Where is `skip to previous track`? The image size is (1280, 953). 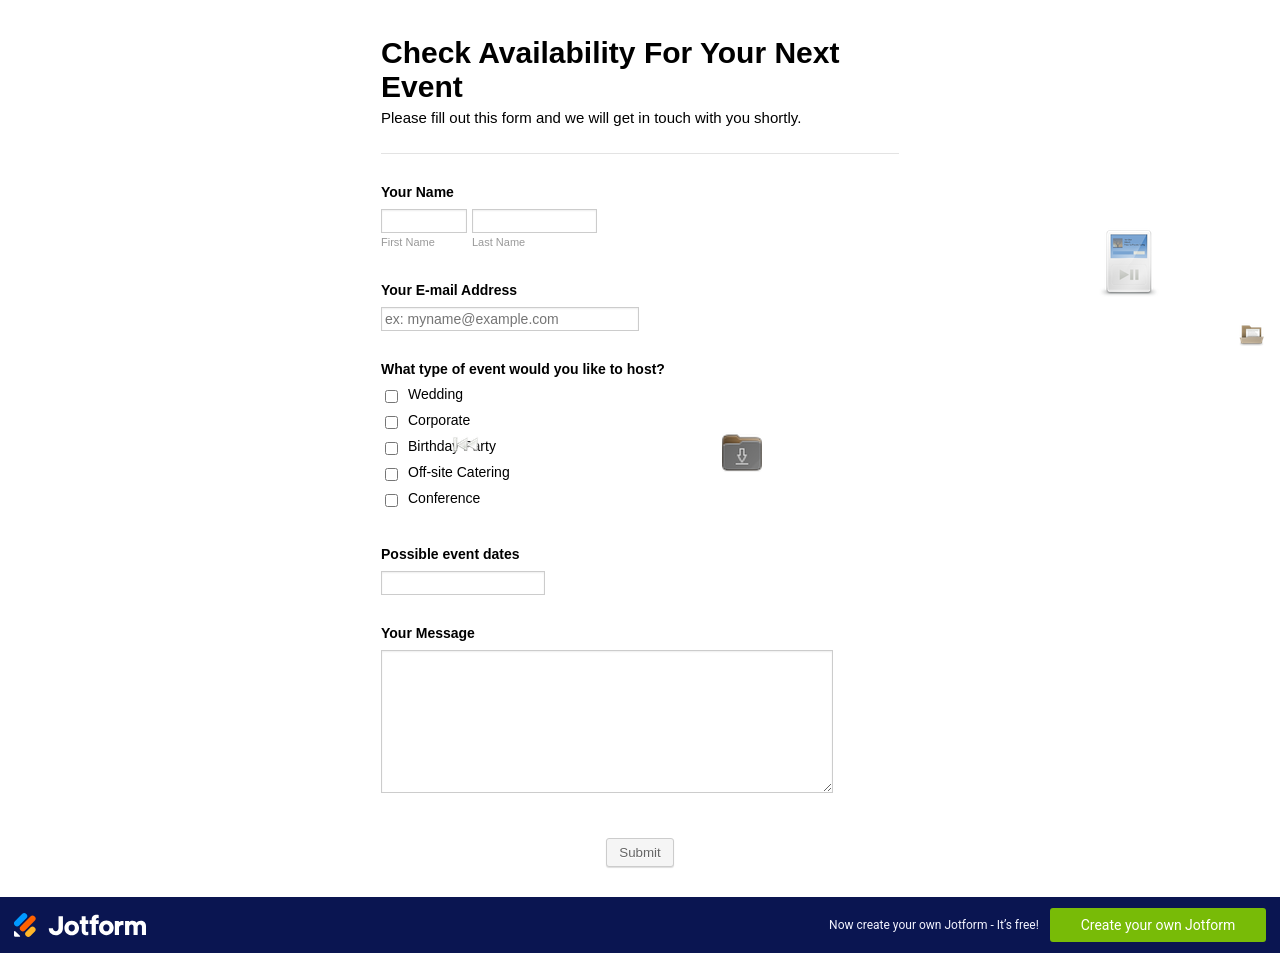 skip to previous track is located at coordinates (465, 444).